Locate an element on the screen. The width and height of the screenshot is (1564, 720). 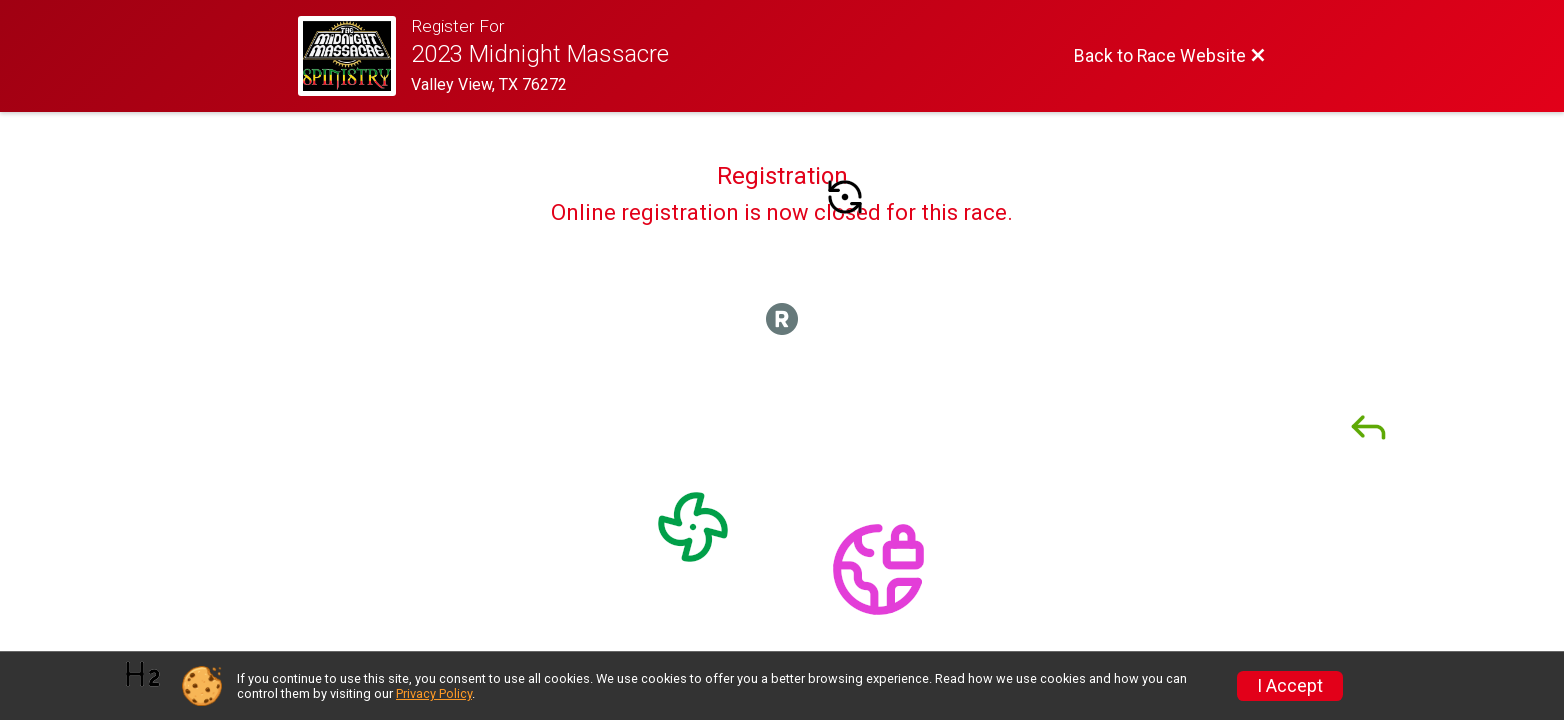
reply to a message or email is located at coordinates (1368, 426).